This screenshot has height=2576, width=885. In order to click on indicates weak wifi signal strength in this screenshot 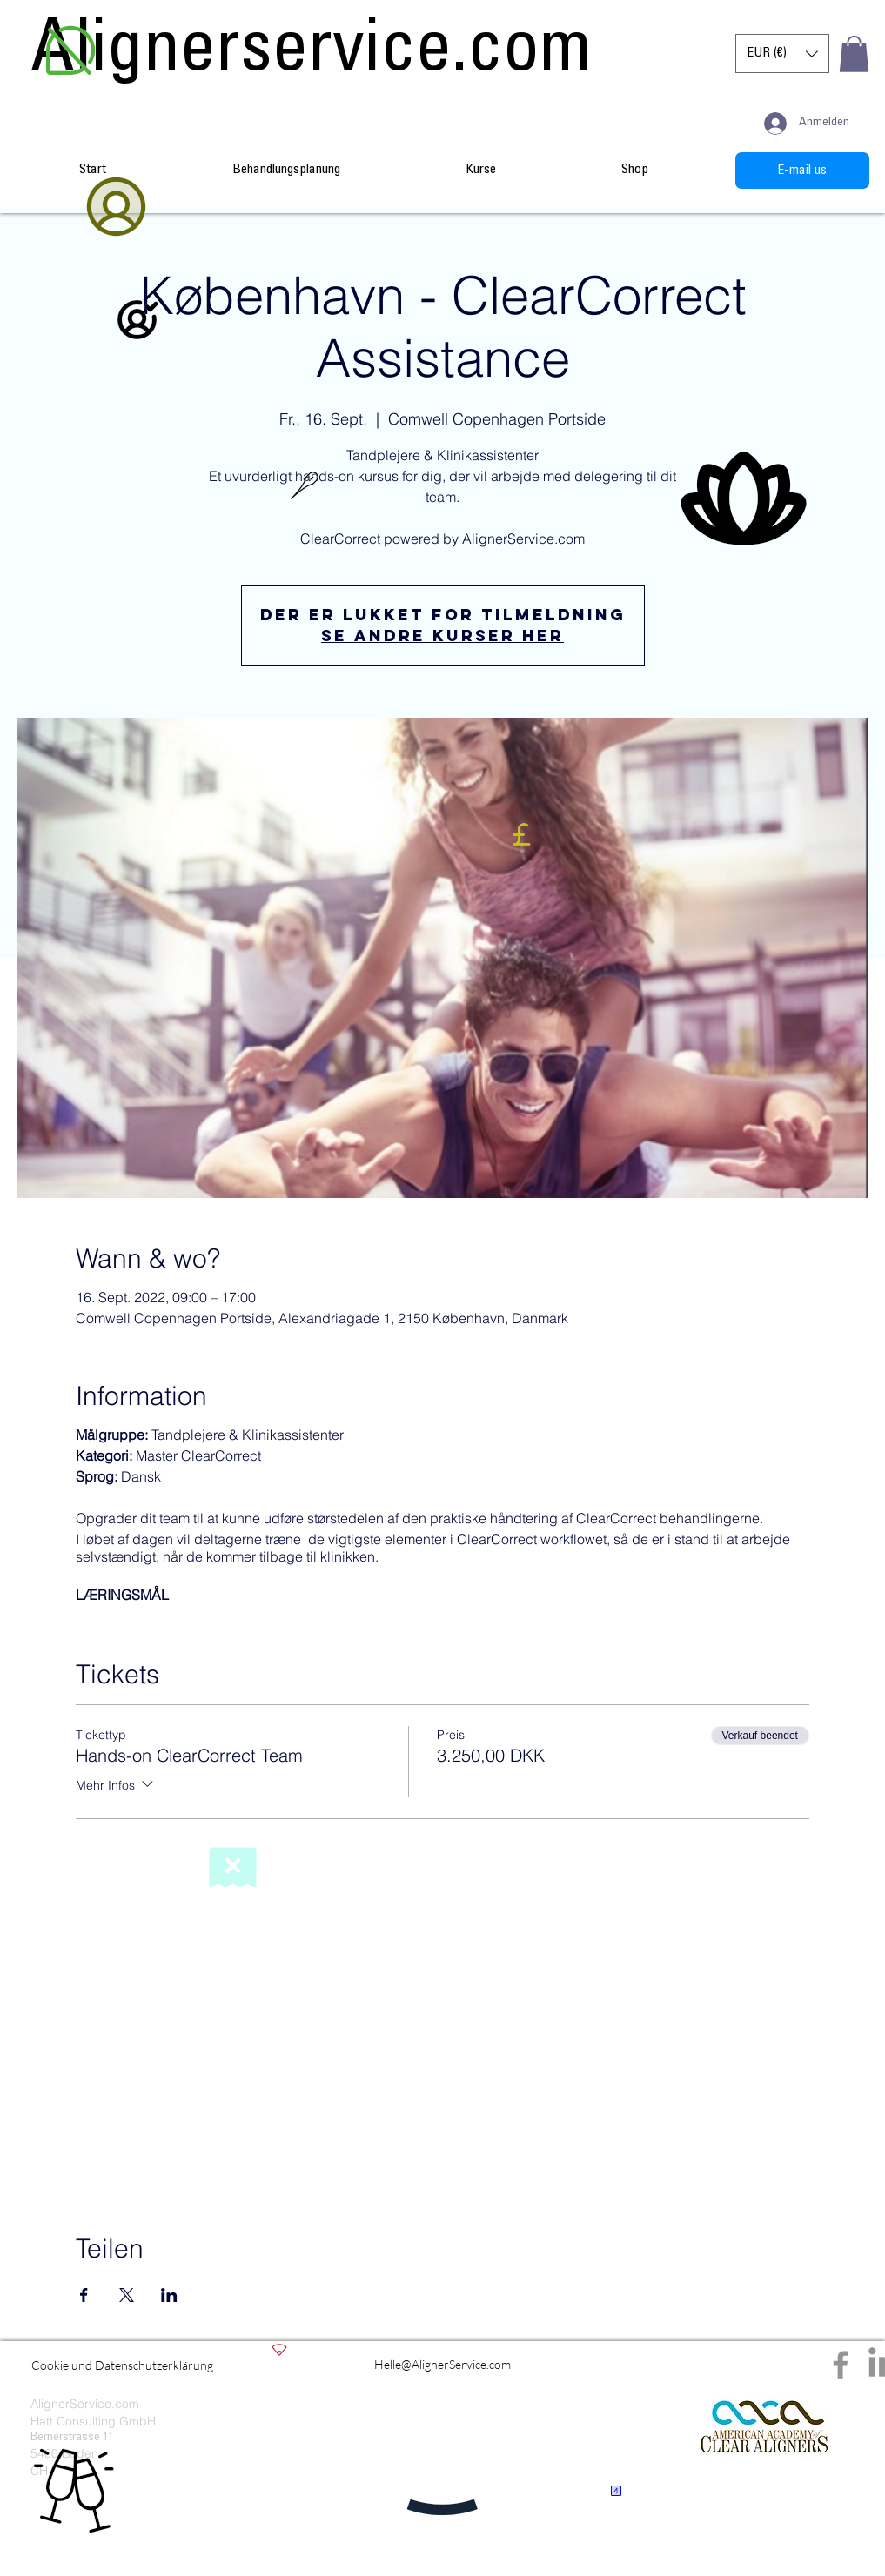, I will do `click(279, 2350)`.